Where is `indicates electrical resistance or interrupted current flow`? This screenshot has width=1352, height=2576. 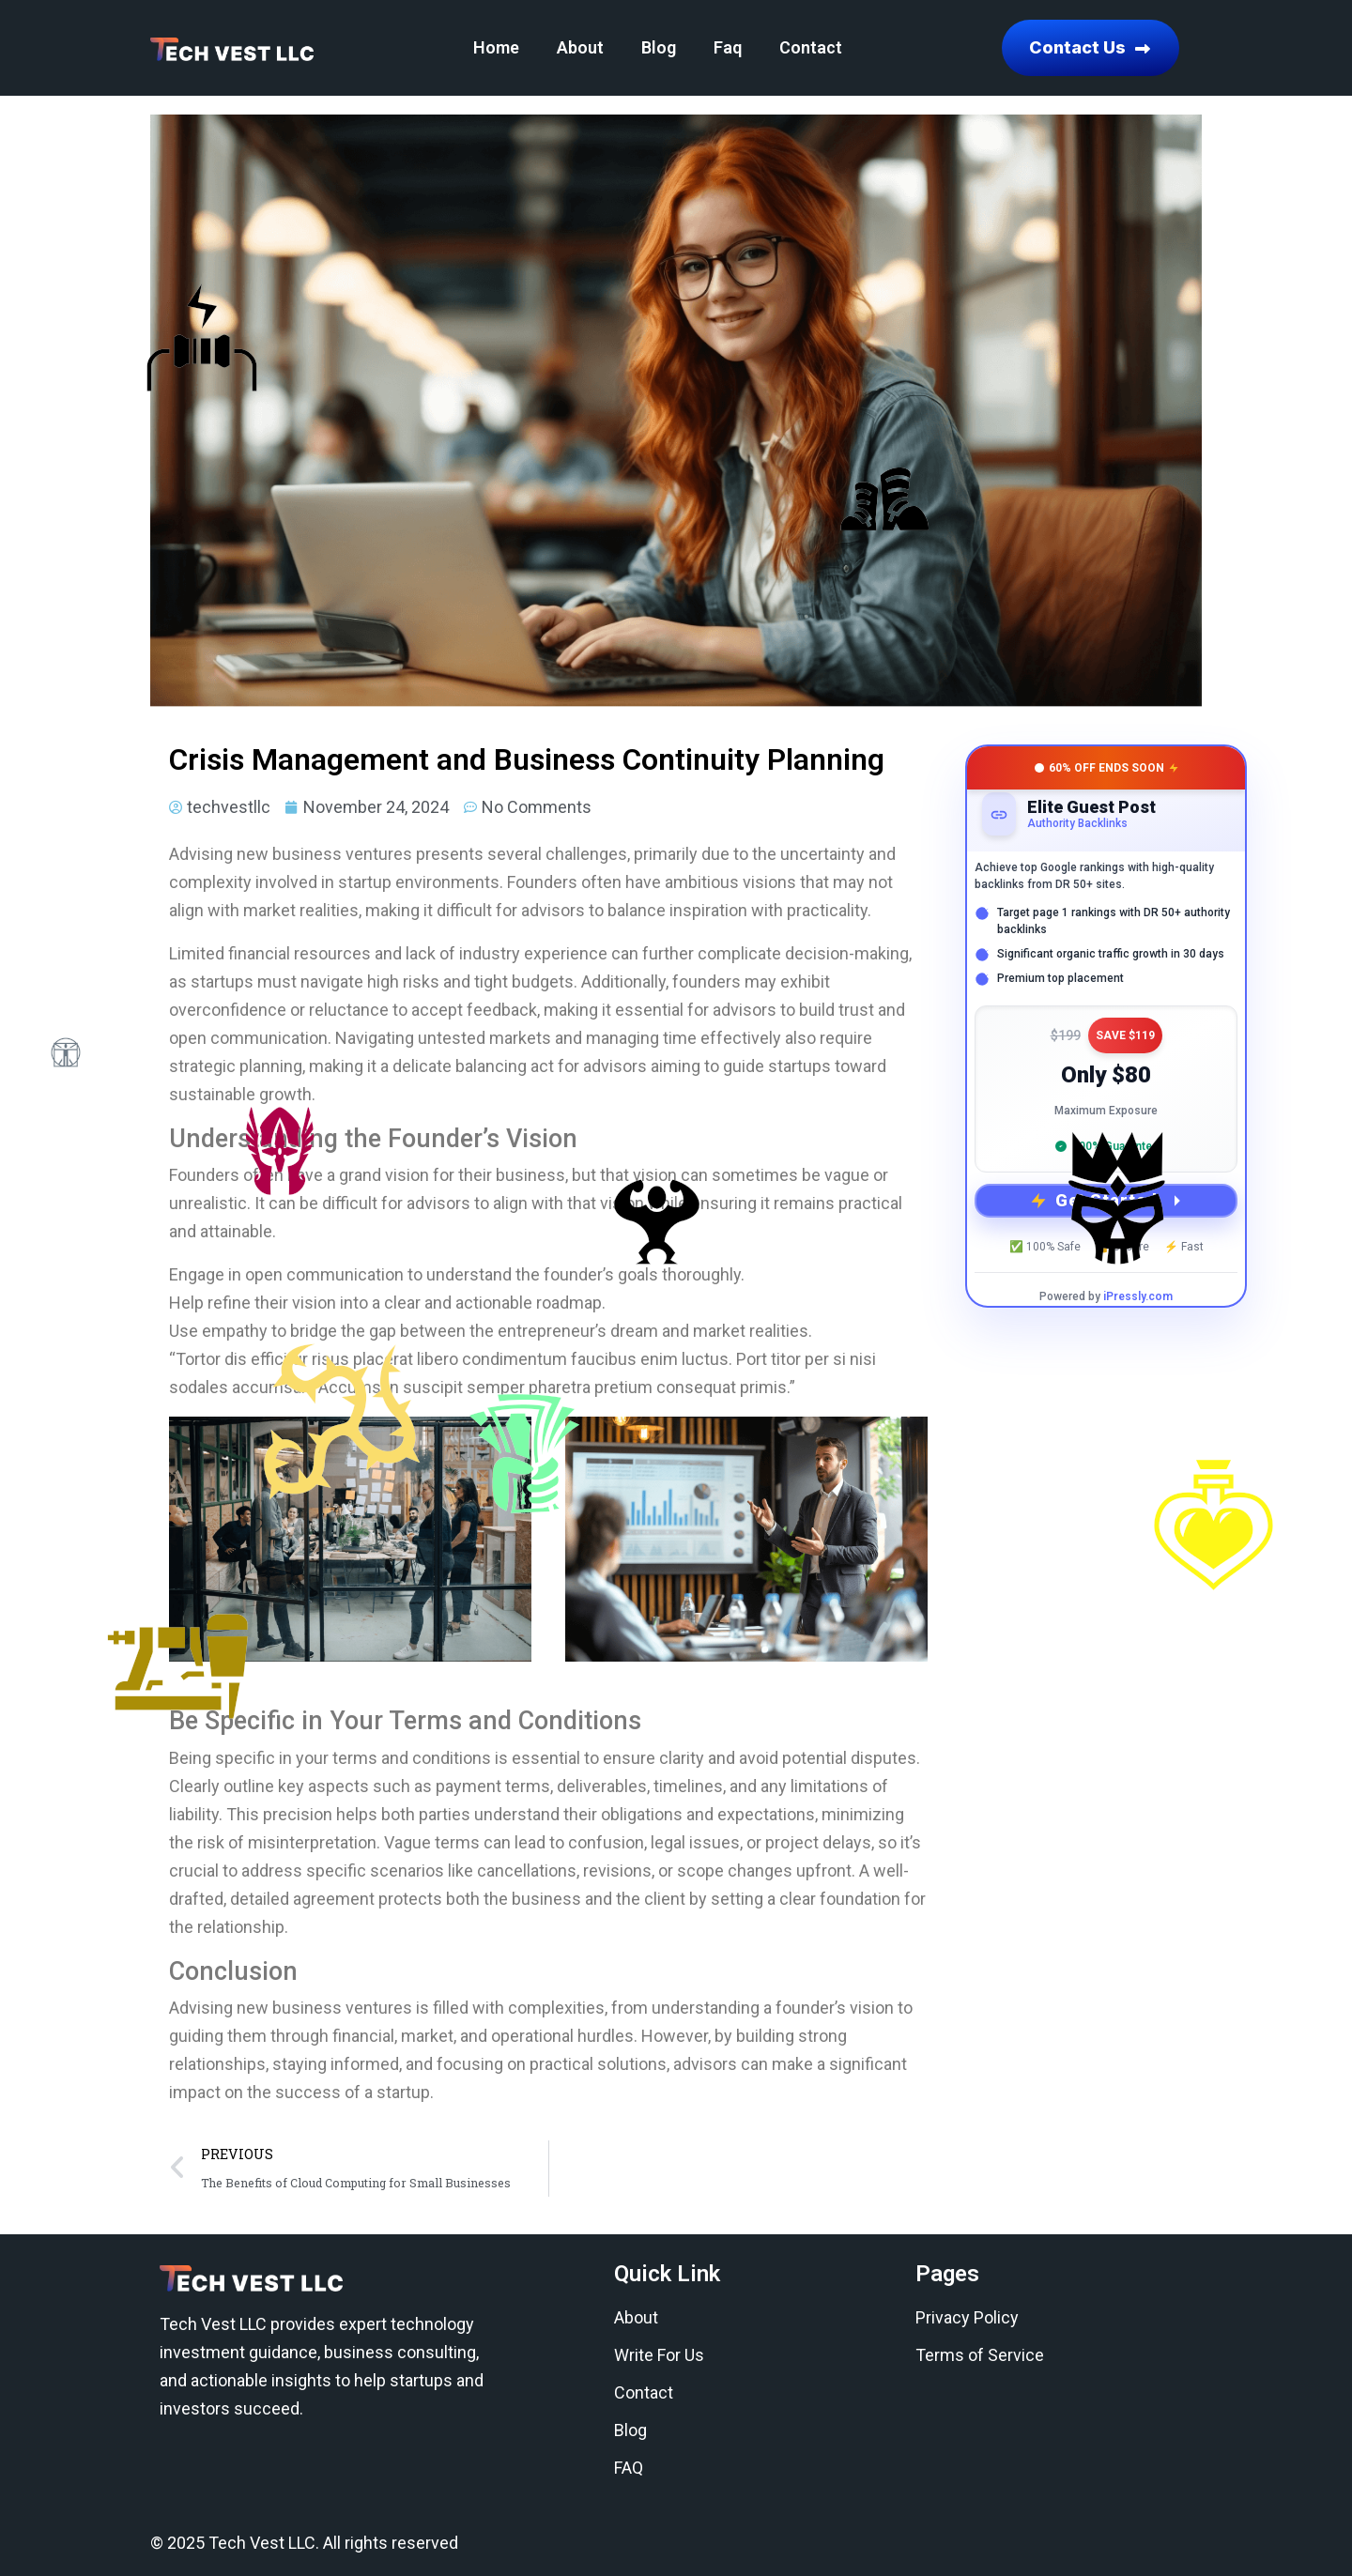 indicates electrical resistance or interrupted current flow is located at coordinates (202, 336).